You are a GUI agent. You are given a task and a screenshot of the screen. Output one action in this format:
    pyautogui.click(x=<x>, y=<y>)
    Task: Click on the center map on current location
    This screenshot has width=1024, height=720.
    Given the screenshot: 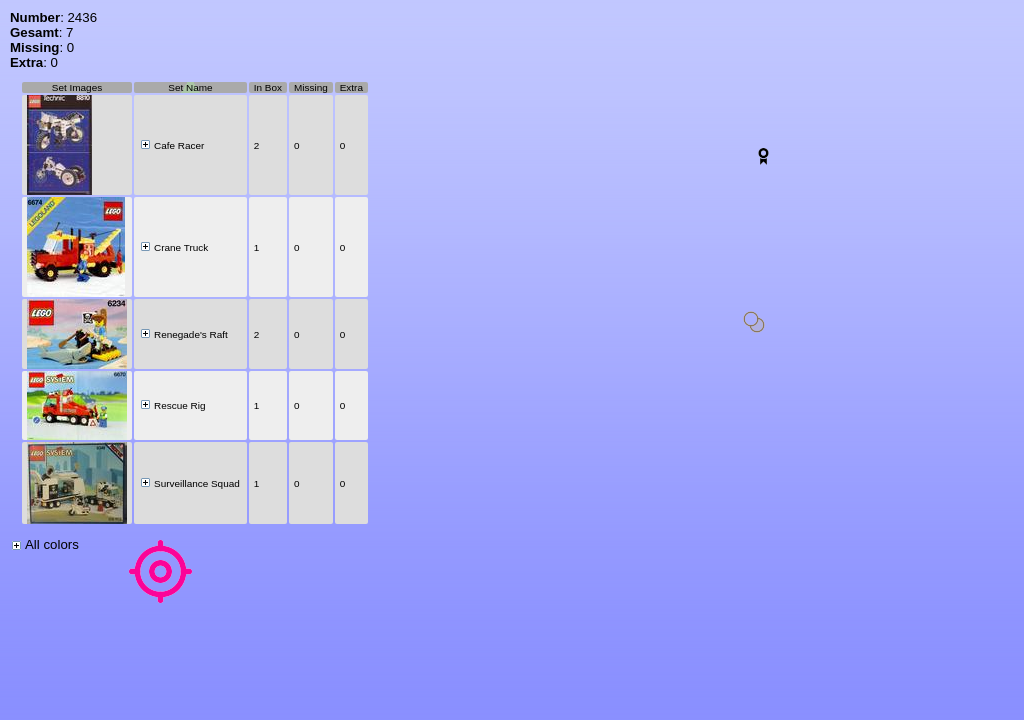 What is the action you would take?
    pyautogui.click(x=160, y=571)
    